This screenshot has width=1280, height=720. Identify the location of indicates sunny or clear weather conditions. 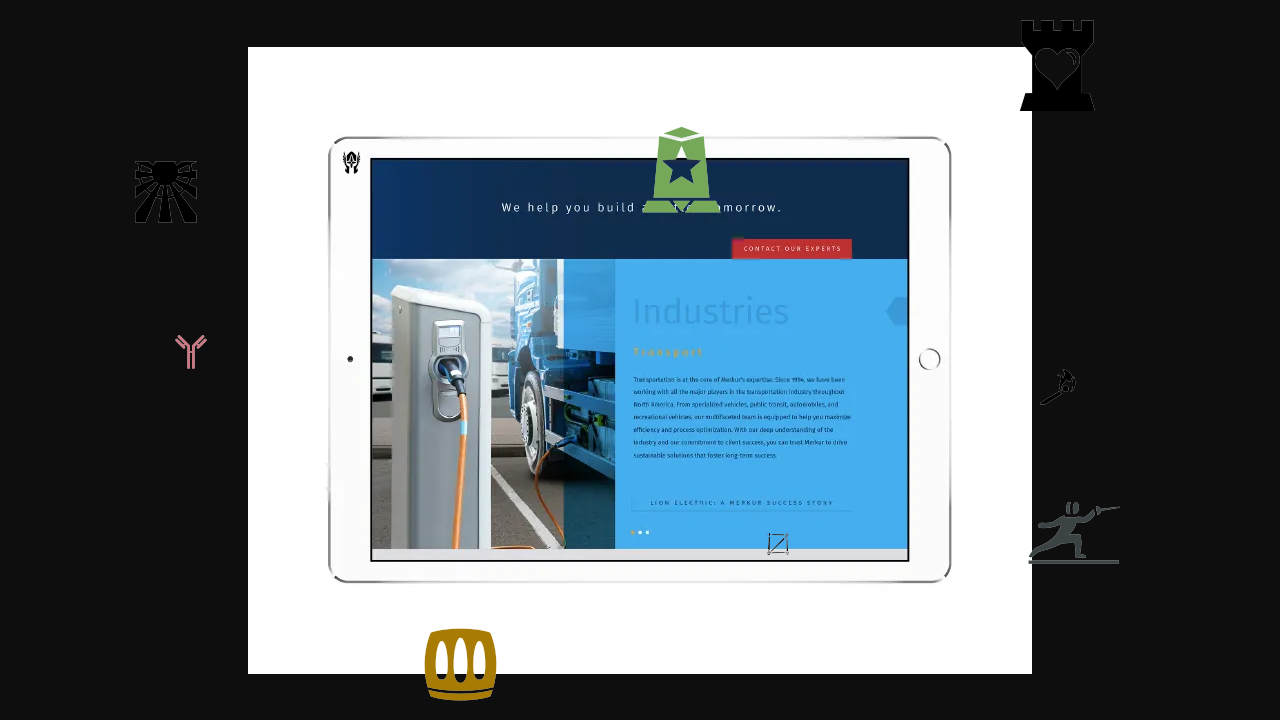
(166, 192).